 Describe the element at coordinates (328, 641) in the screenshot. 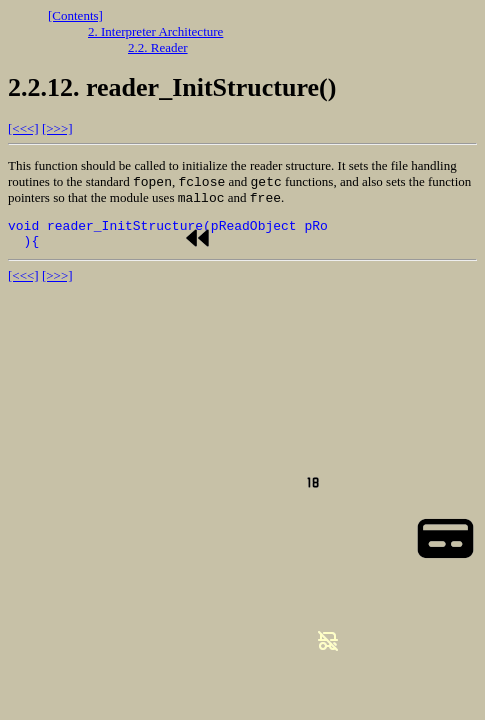

I see `disable incognito or private browsing mode` at that location.